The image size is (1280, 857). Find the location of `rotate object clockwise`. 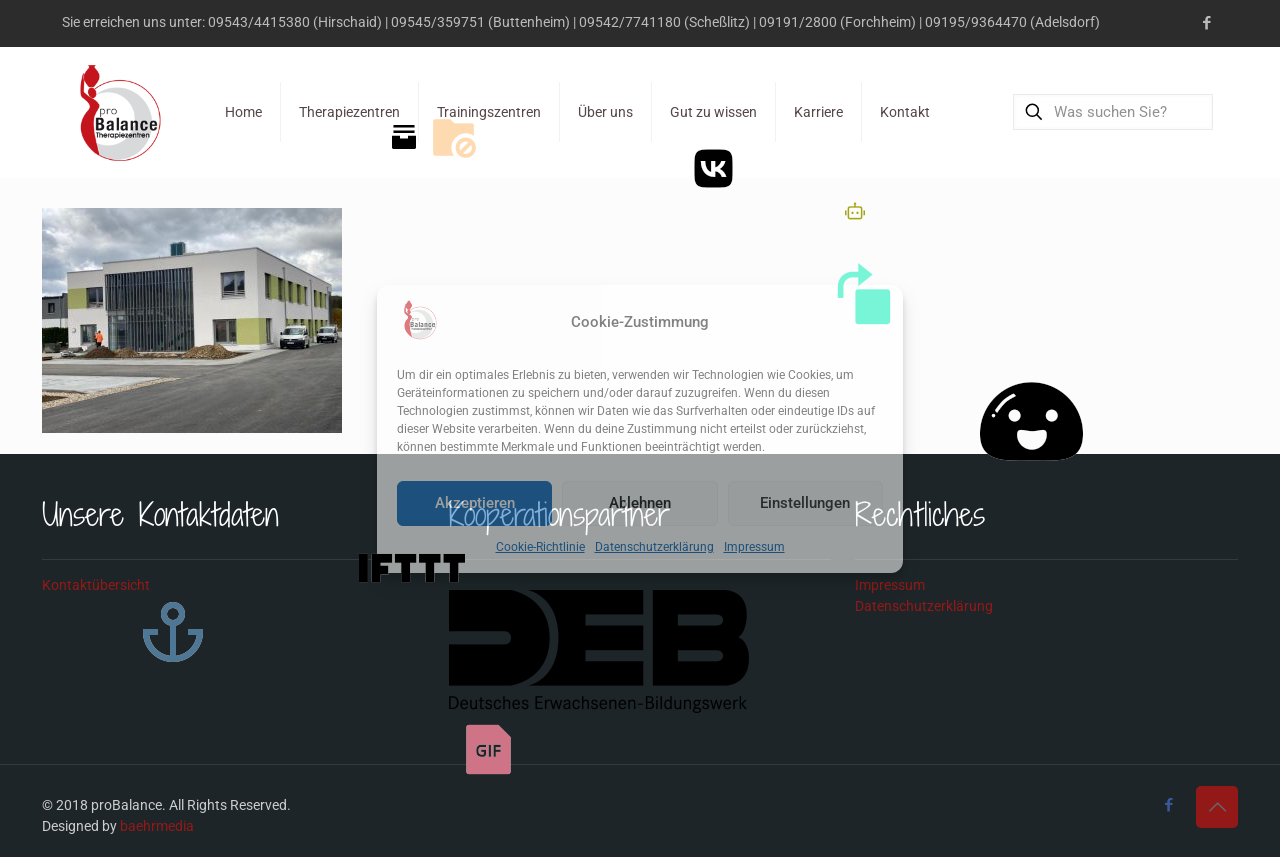

rotate object clockwise is located at coordinates (864, 295).